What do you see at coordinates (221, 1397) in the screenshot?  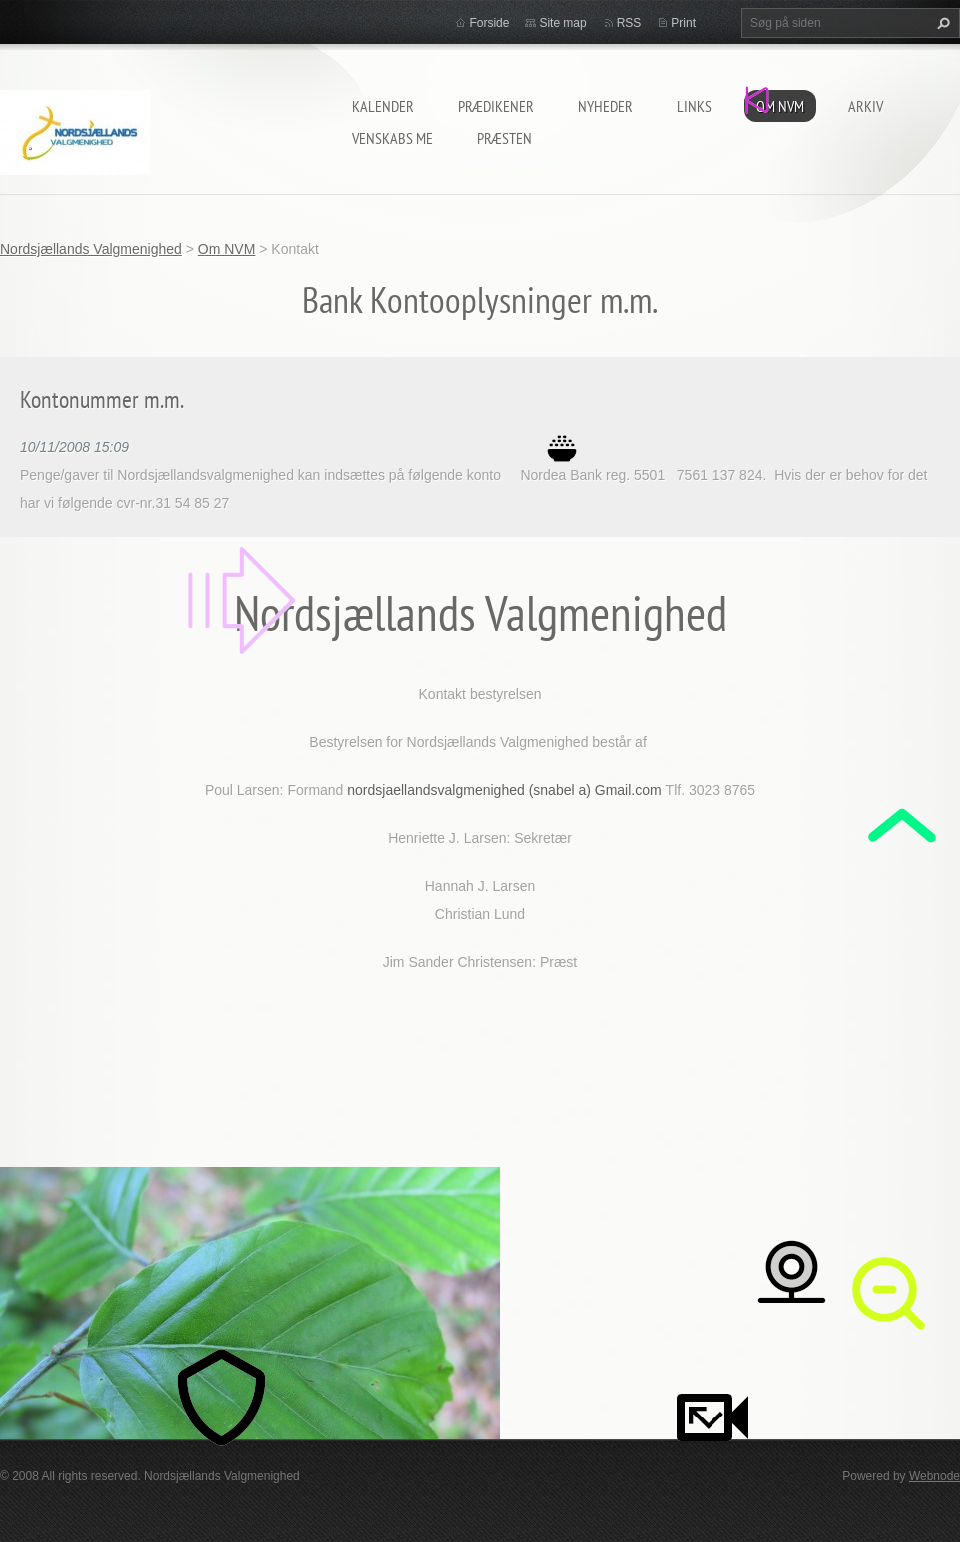 I see `access security settings` at bounding box center [221, 1397].